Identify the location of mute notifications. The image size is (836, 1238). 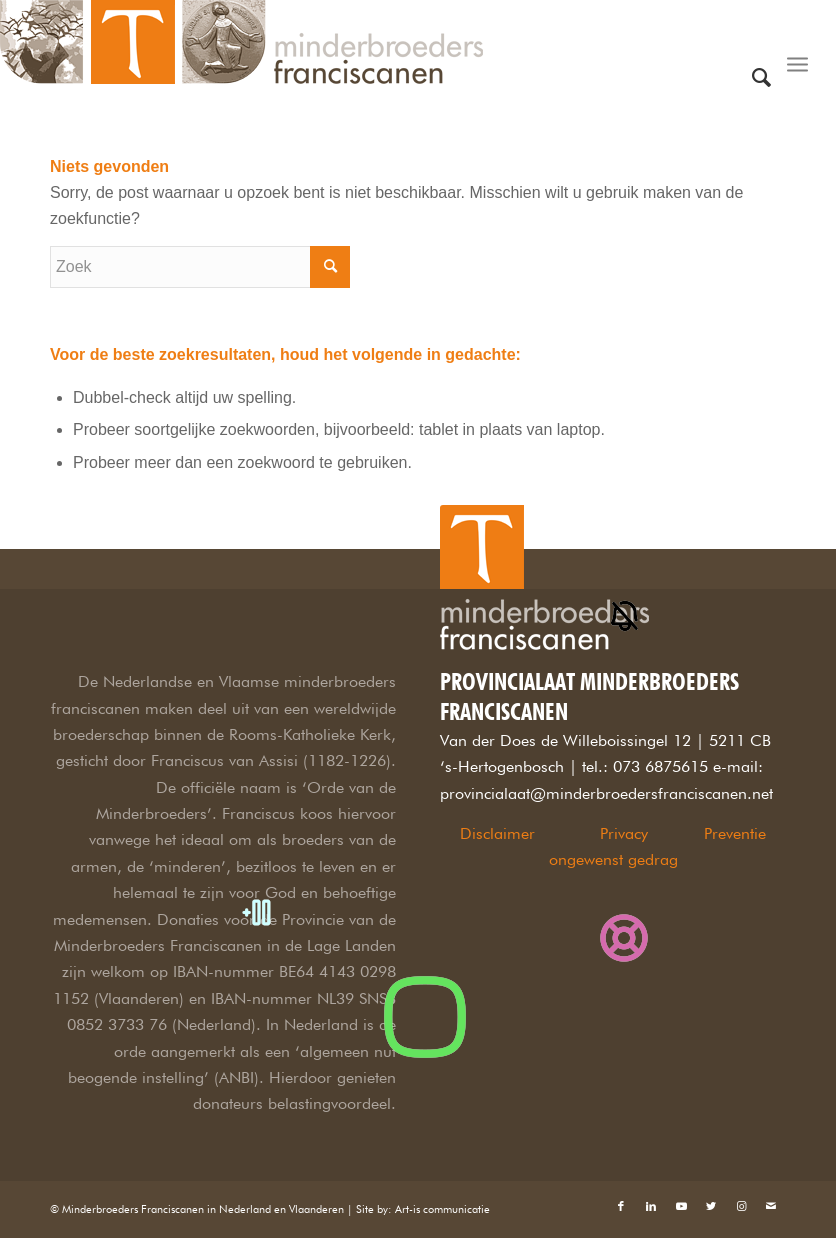
(625, 616).